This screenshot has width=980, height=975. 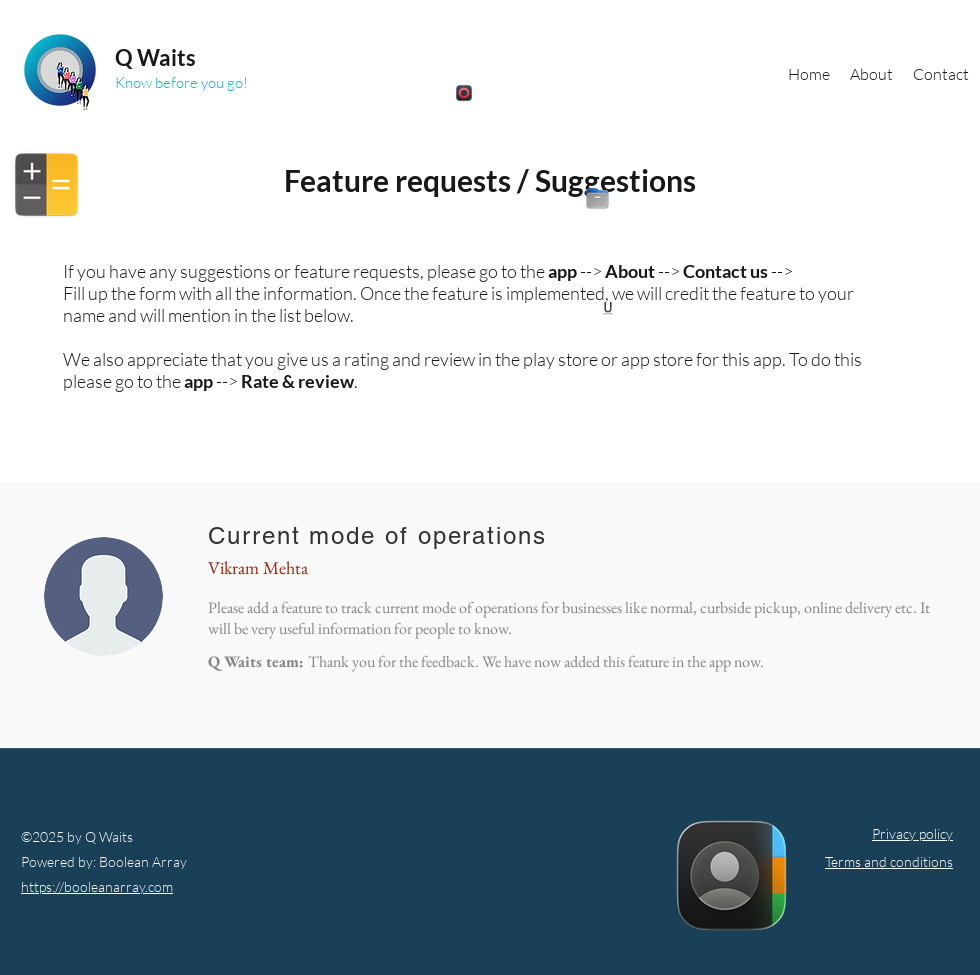 I want to click on open pomotroid pomodoro timer app, so click(x=464, y=93).